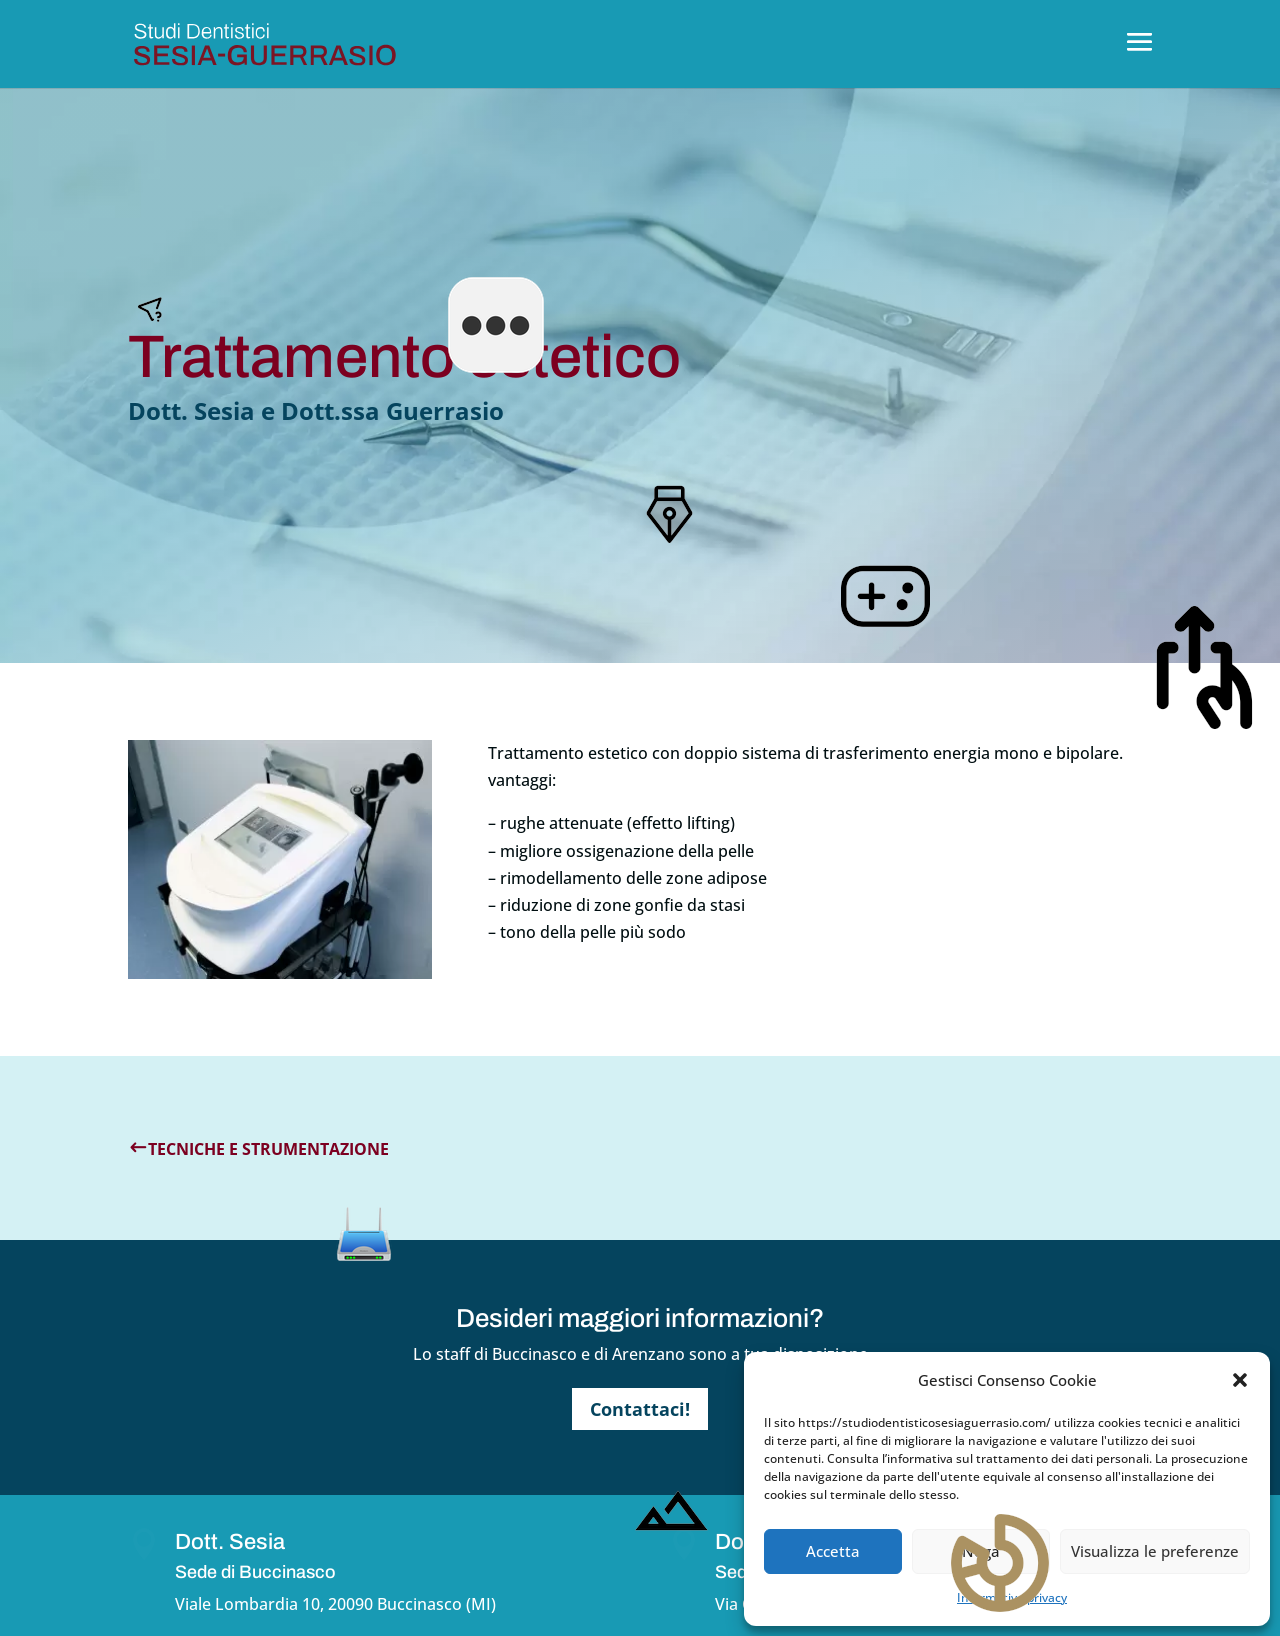  What do you see at coordinates (671, 1510) in the screenshot?
I see `view landscape or nature photos` at bounding box center [671, 1510].